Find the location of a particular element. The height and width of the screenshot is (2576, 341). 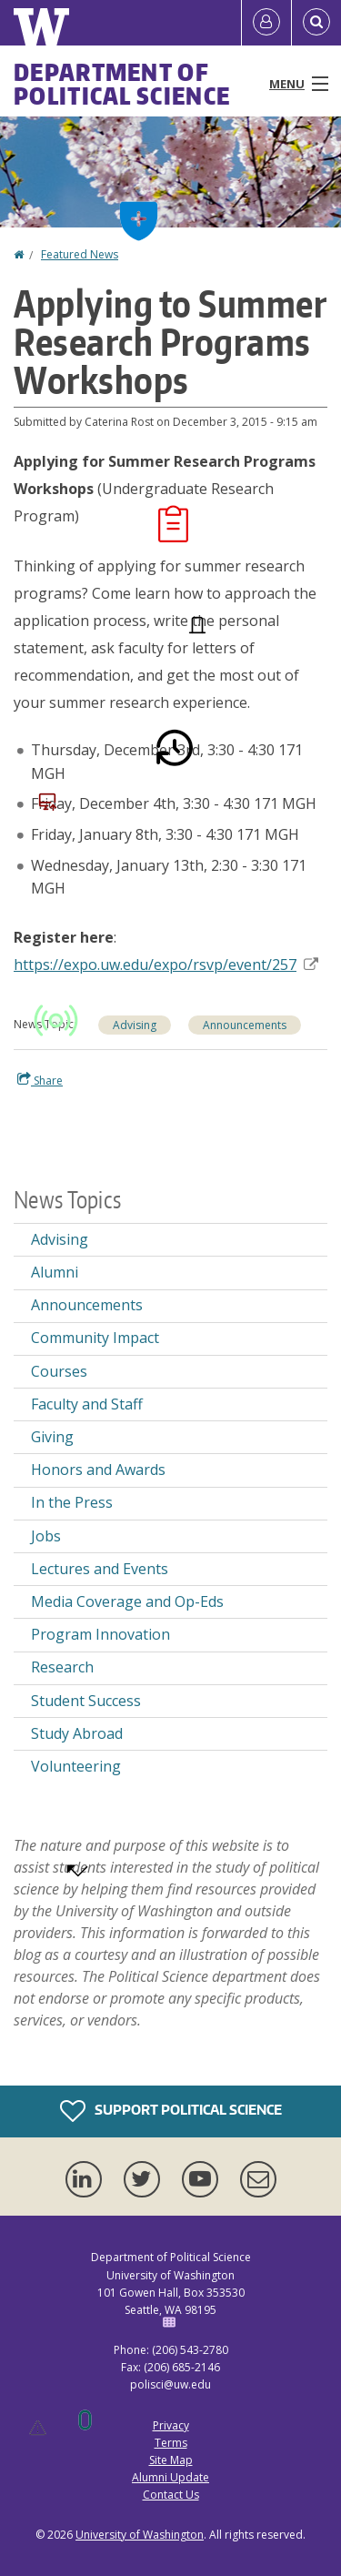

upload content to desktop computer is located at coordinates (47, 802).